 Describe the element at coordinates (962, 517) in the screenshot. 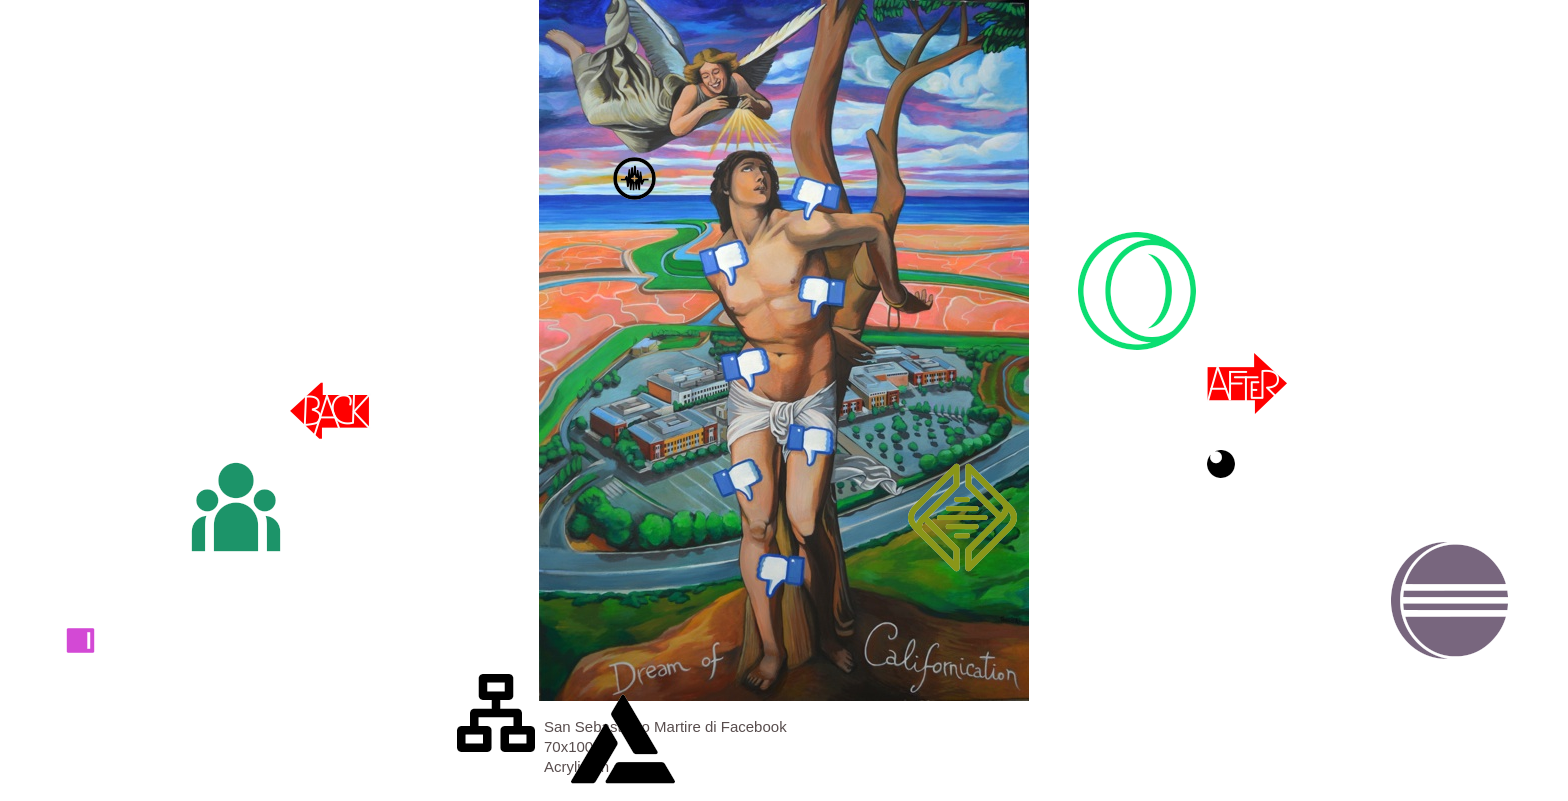

I see `open the Local app` at that location.